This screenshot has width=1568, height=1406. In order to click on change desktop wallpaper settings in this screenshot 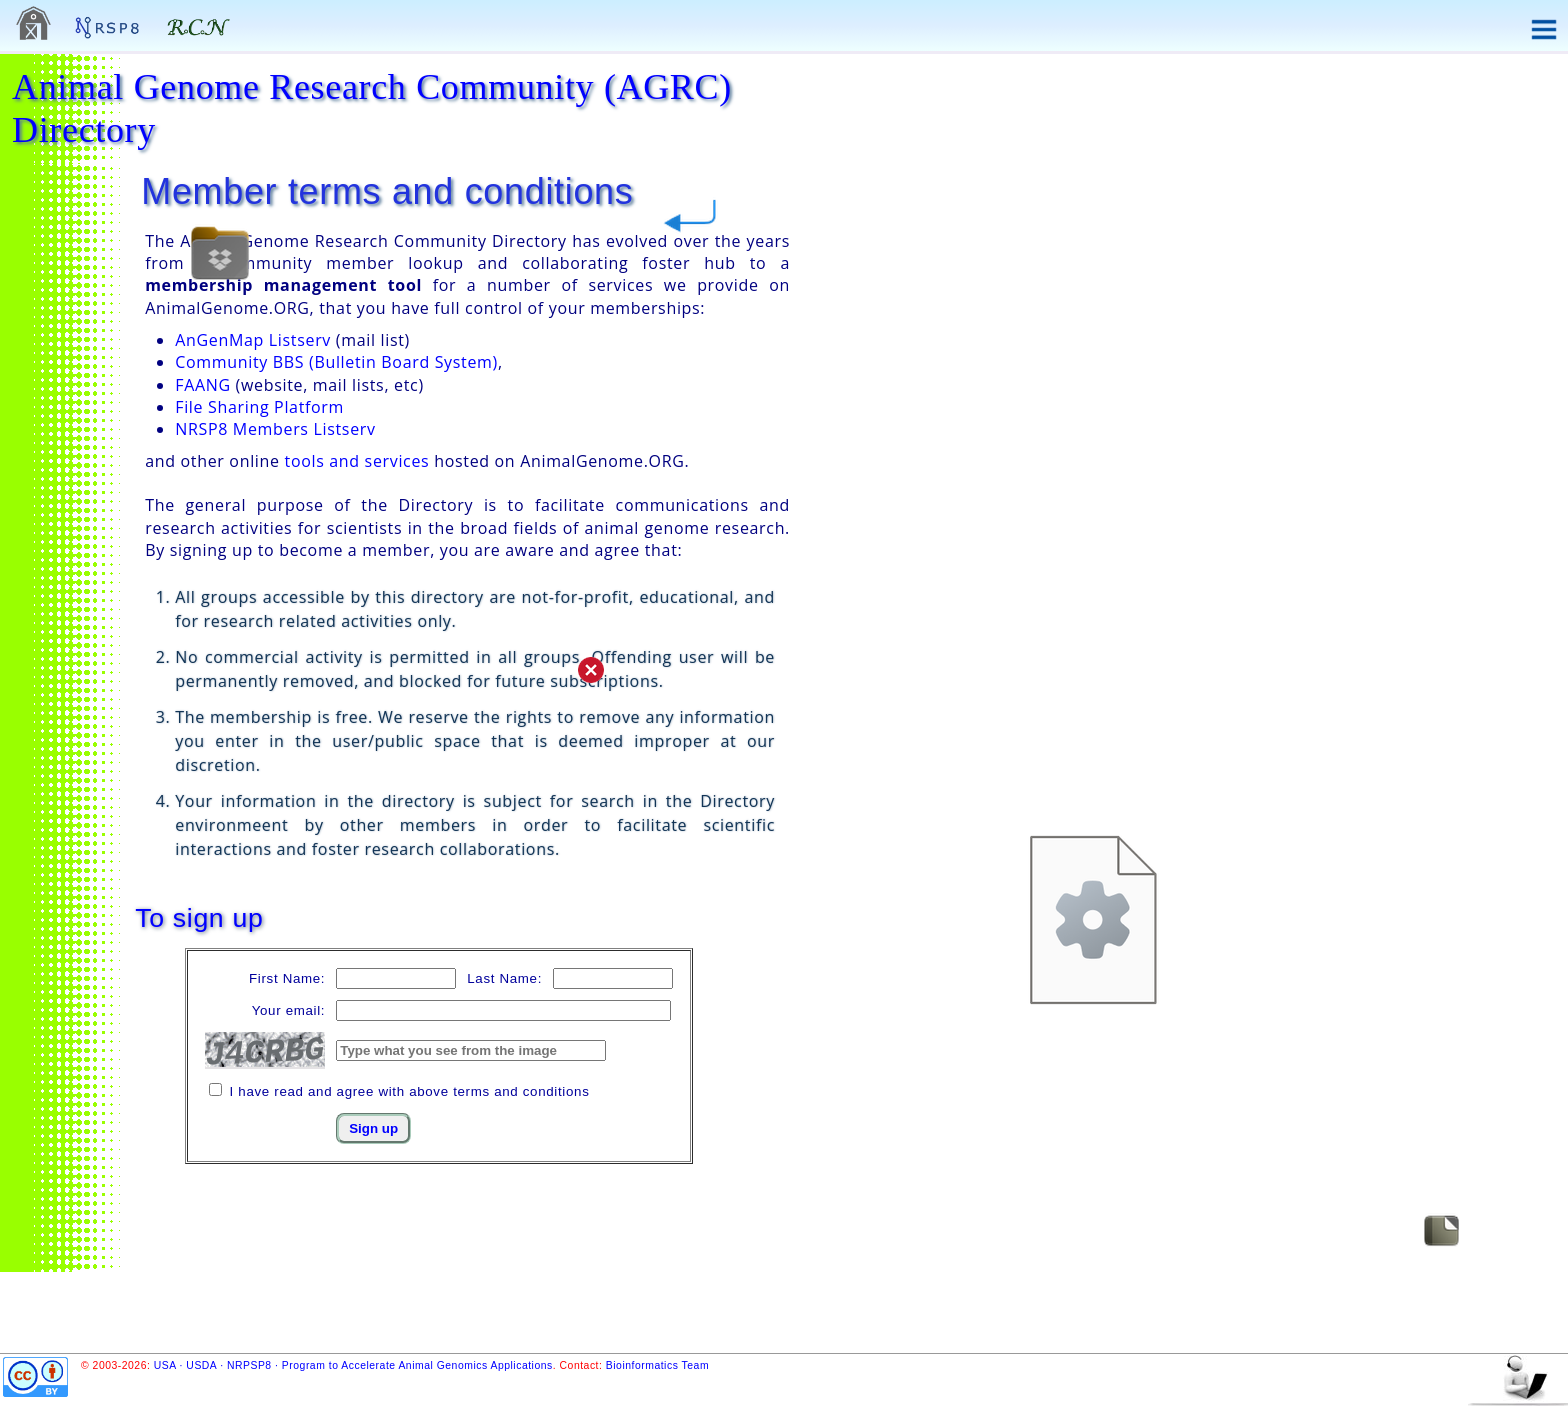, I will do `click(1441, 1229)`.